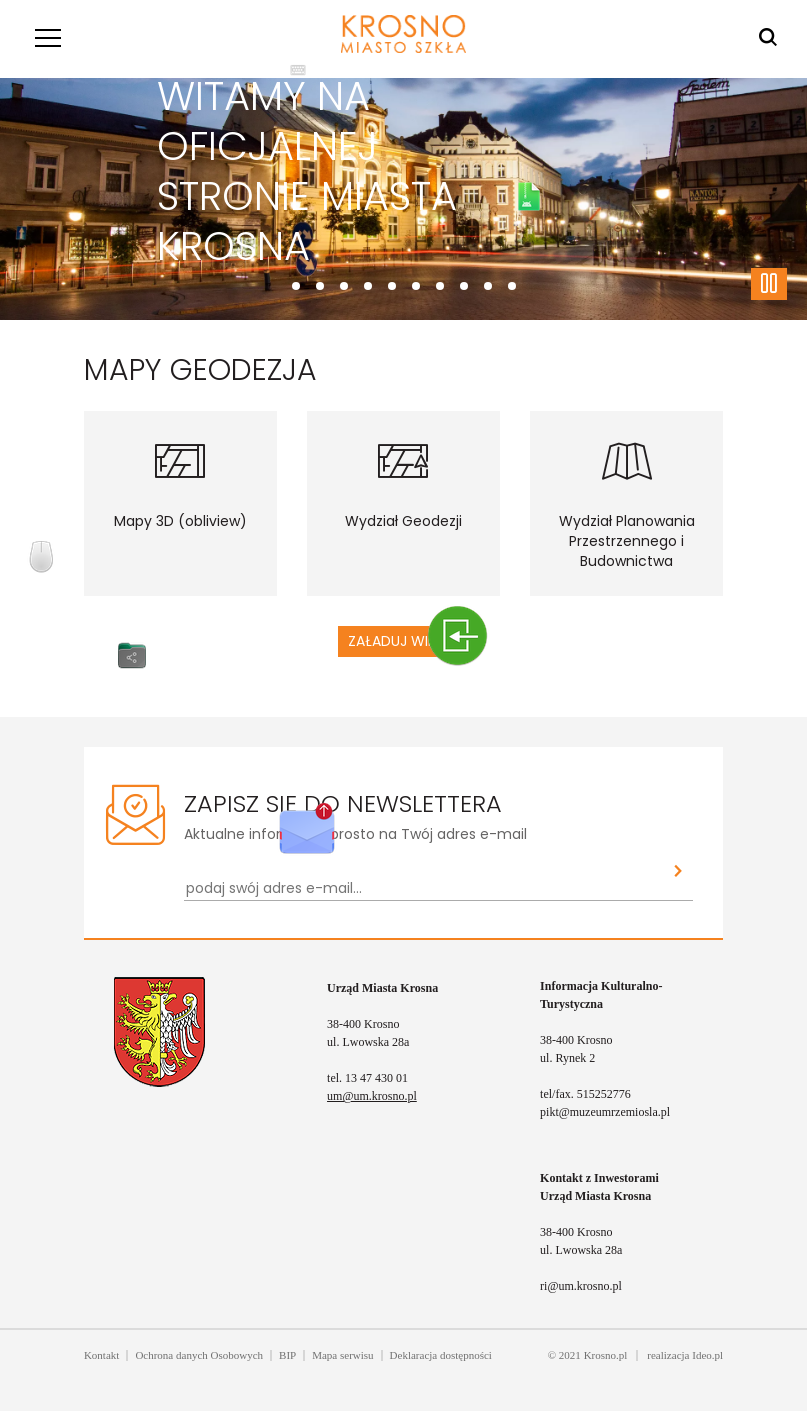 Image resolution: width=807 pixels, height=1411 pixels. Describe the element at coordinates (529, 197) in the screenshot. I see `android application package file (APK)` at that location.